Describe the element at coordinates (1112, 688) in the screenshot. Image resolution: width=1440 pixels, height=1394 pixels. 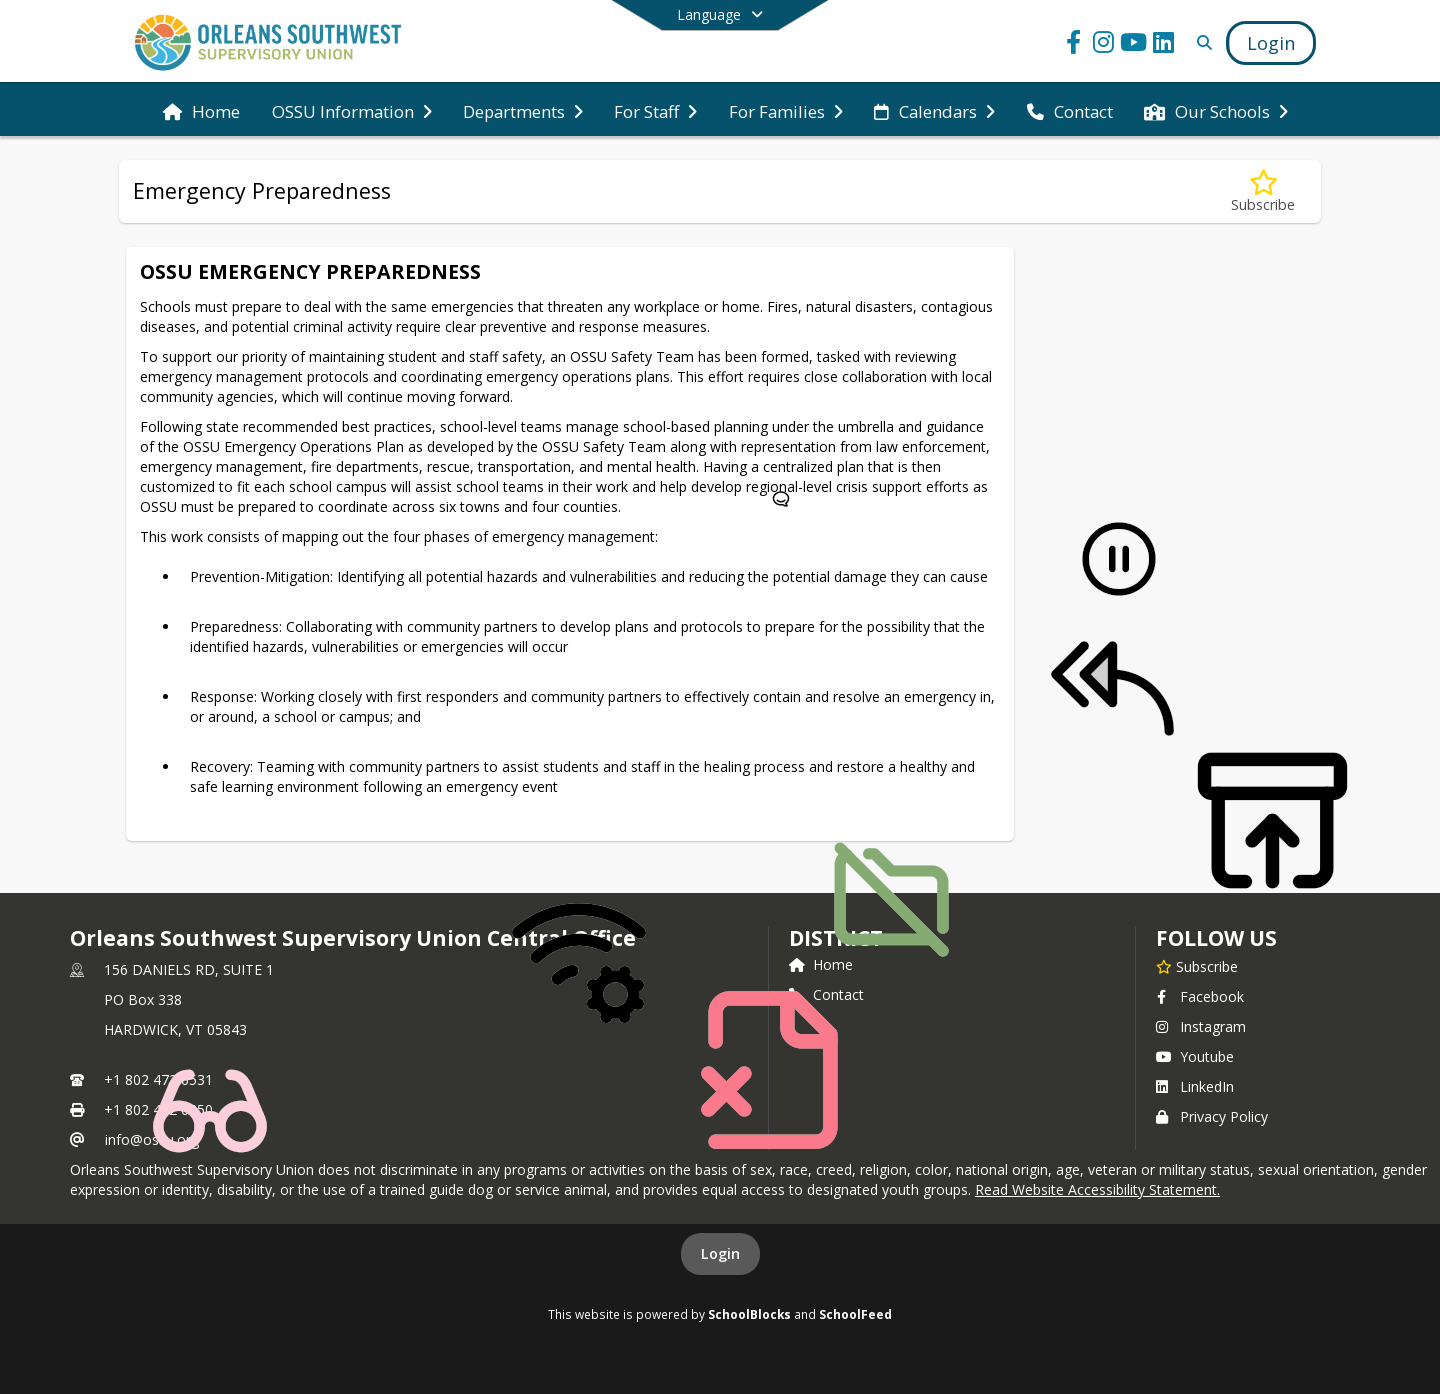
I see `reply all to a message or email` at that location.